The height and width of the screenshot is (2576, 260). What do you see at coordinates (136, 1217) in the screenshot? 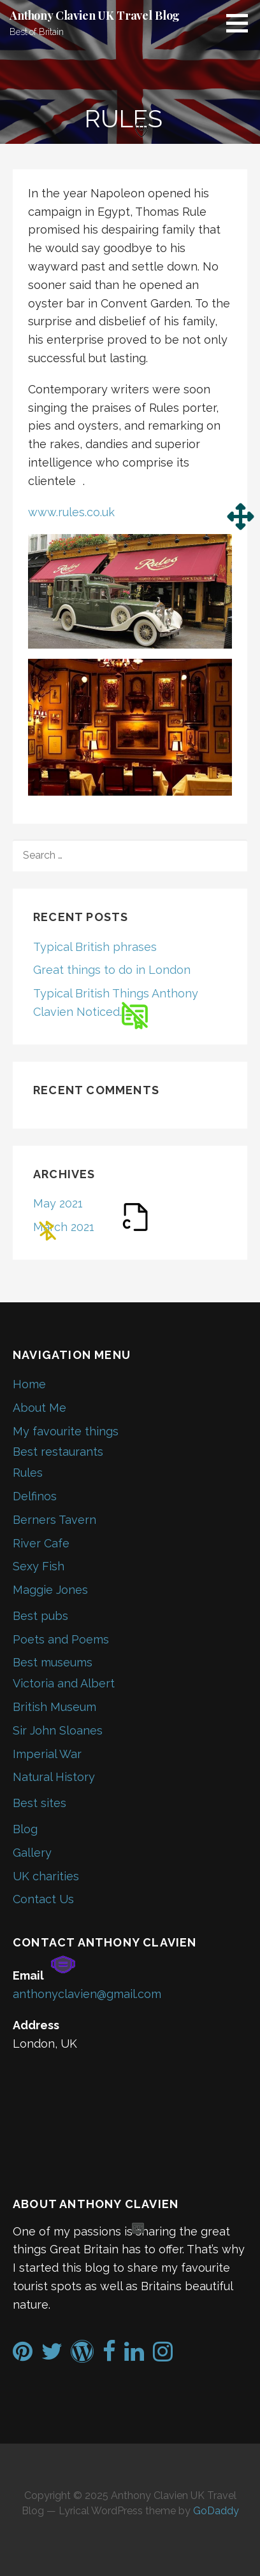
I see `a C programming language source file` at bounding box center [136, 1217].